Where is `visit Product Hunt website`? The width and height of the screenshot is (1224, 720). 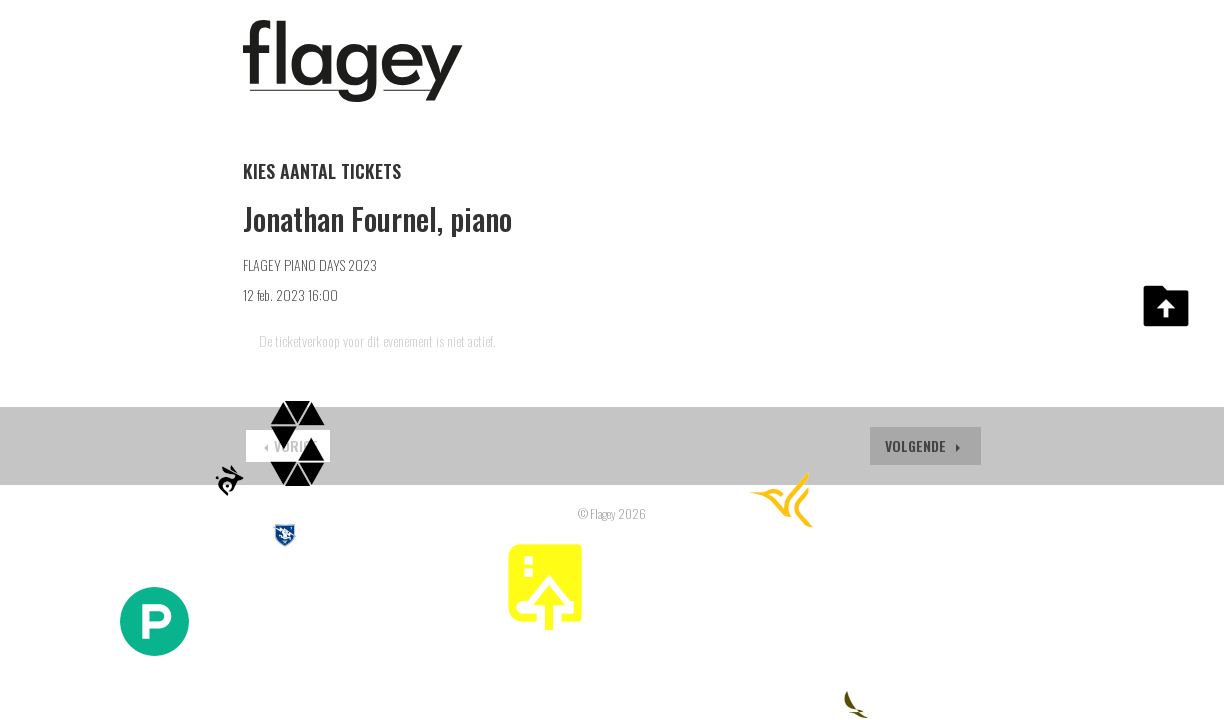 visit Product Hunt website is located at coordinates (154, 621).